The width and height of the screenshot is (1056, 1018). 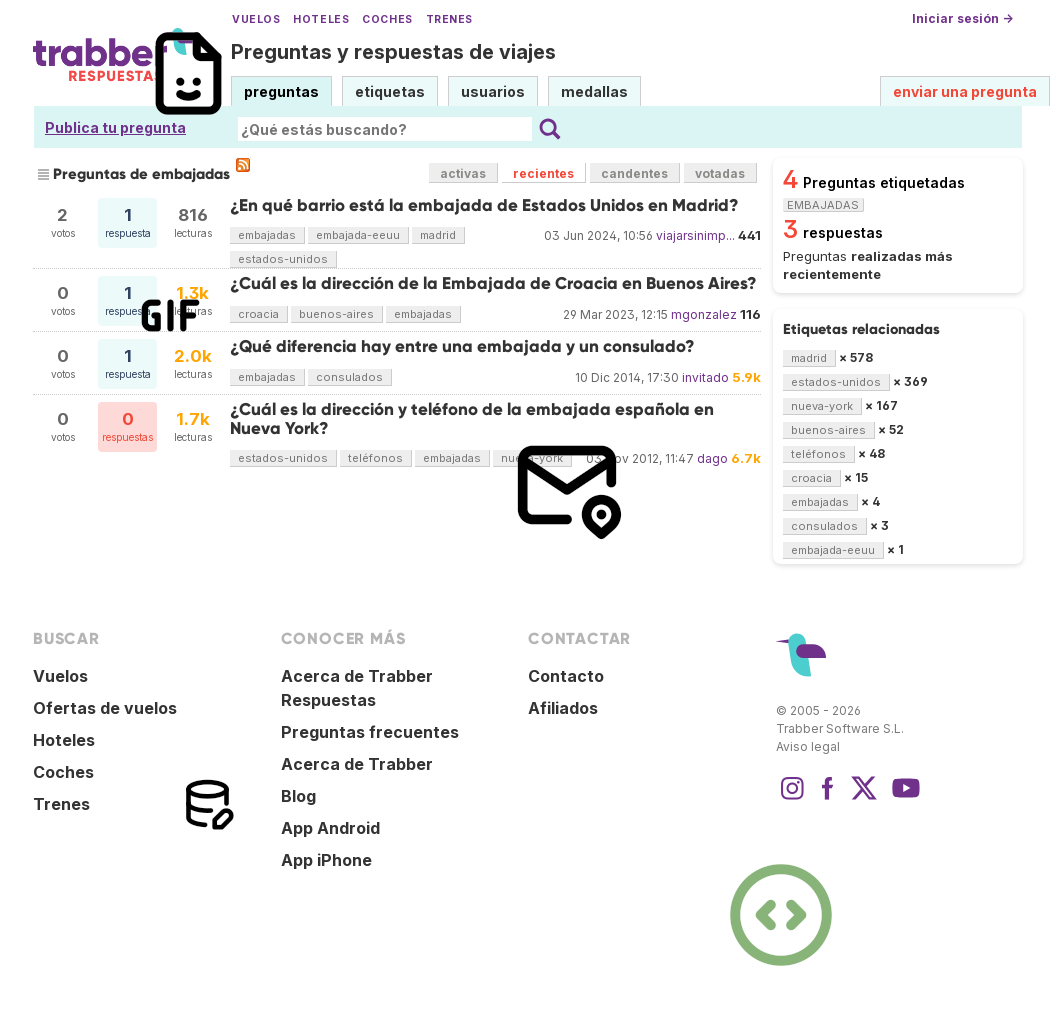 What do you see at coordinates (207, 803) in the screenshot?
I see `edit database settings or content` at bounding box center [207, 803].